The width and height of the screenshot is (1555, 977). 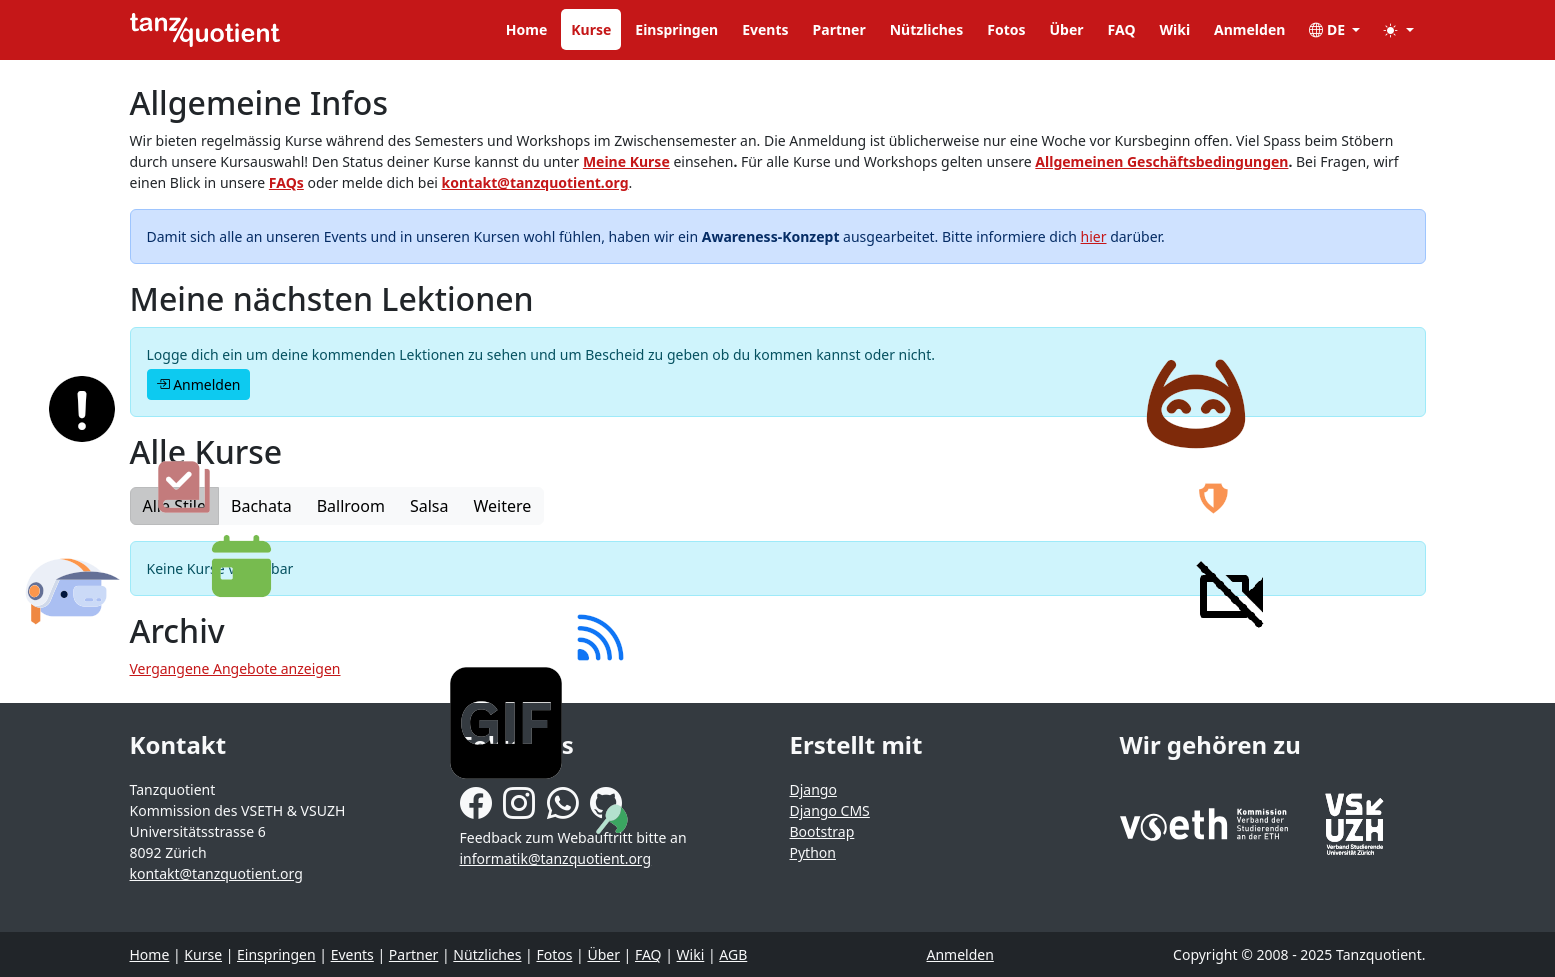 What do you see at coordinates (82, 409) in the screenshot?
I see `indicates a warning or alert that needs attention` at bounding box center [82, 409].